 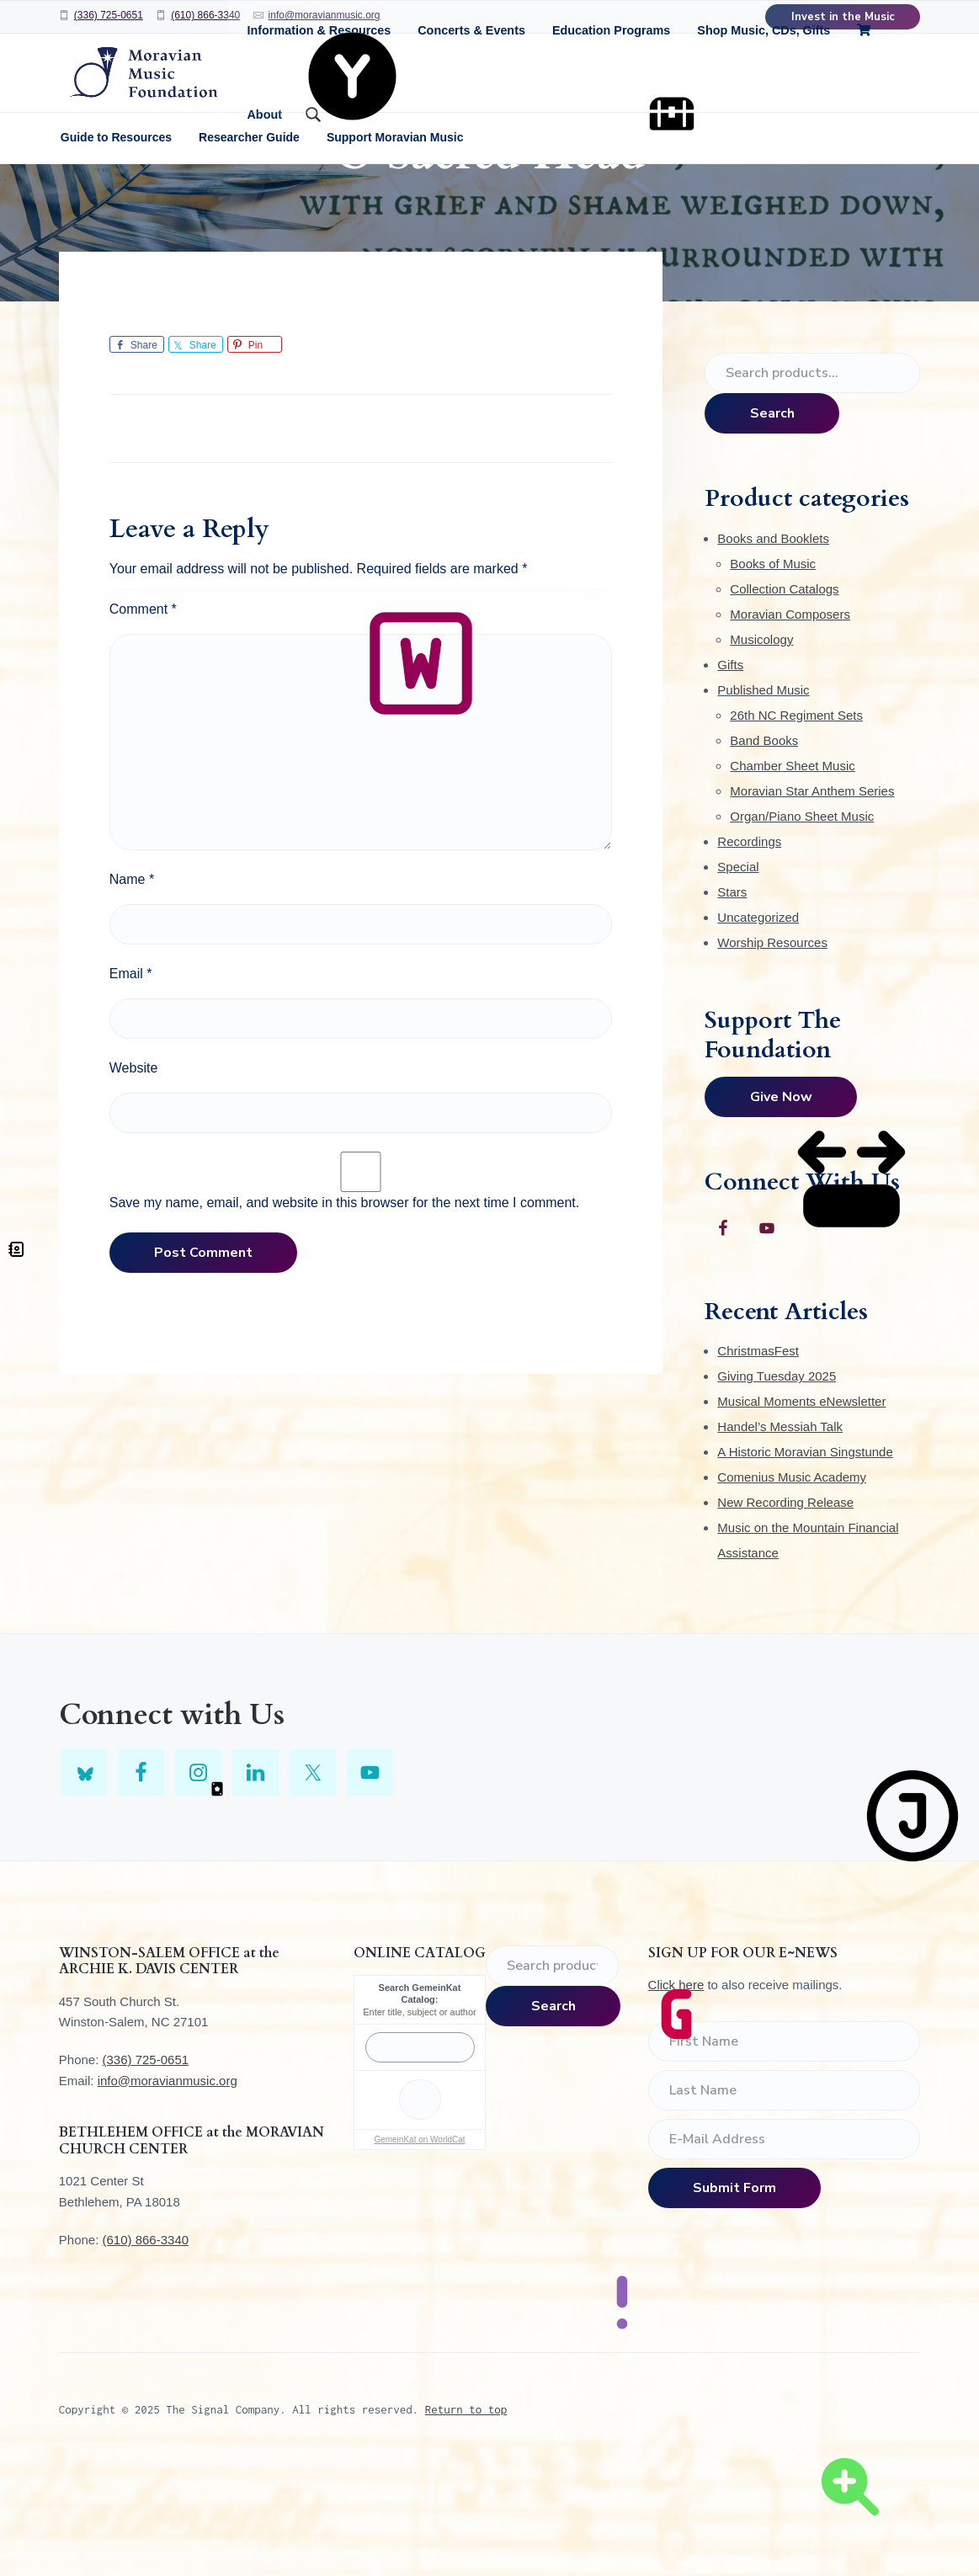 What do you see at coordinates (16, 1249) in the screenshot?
I see `open your contacts list` at bounding box center [16, 1249].